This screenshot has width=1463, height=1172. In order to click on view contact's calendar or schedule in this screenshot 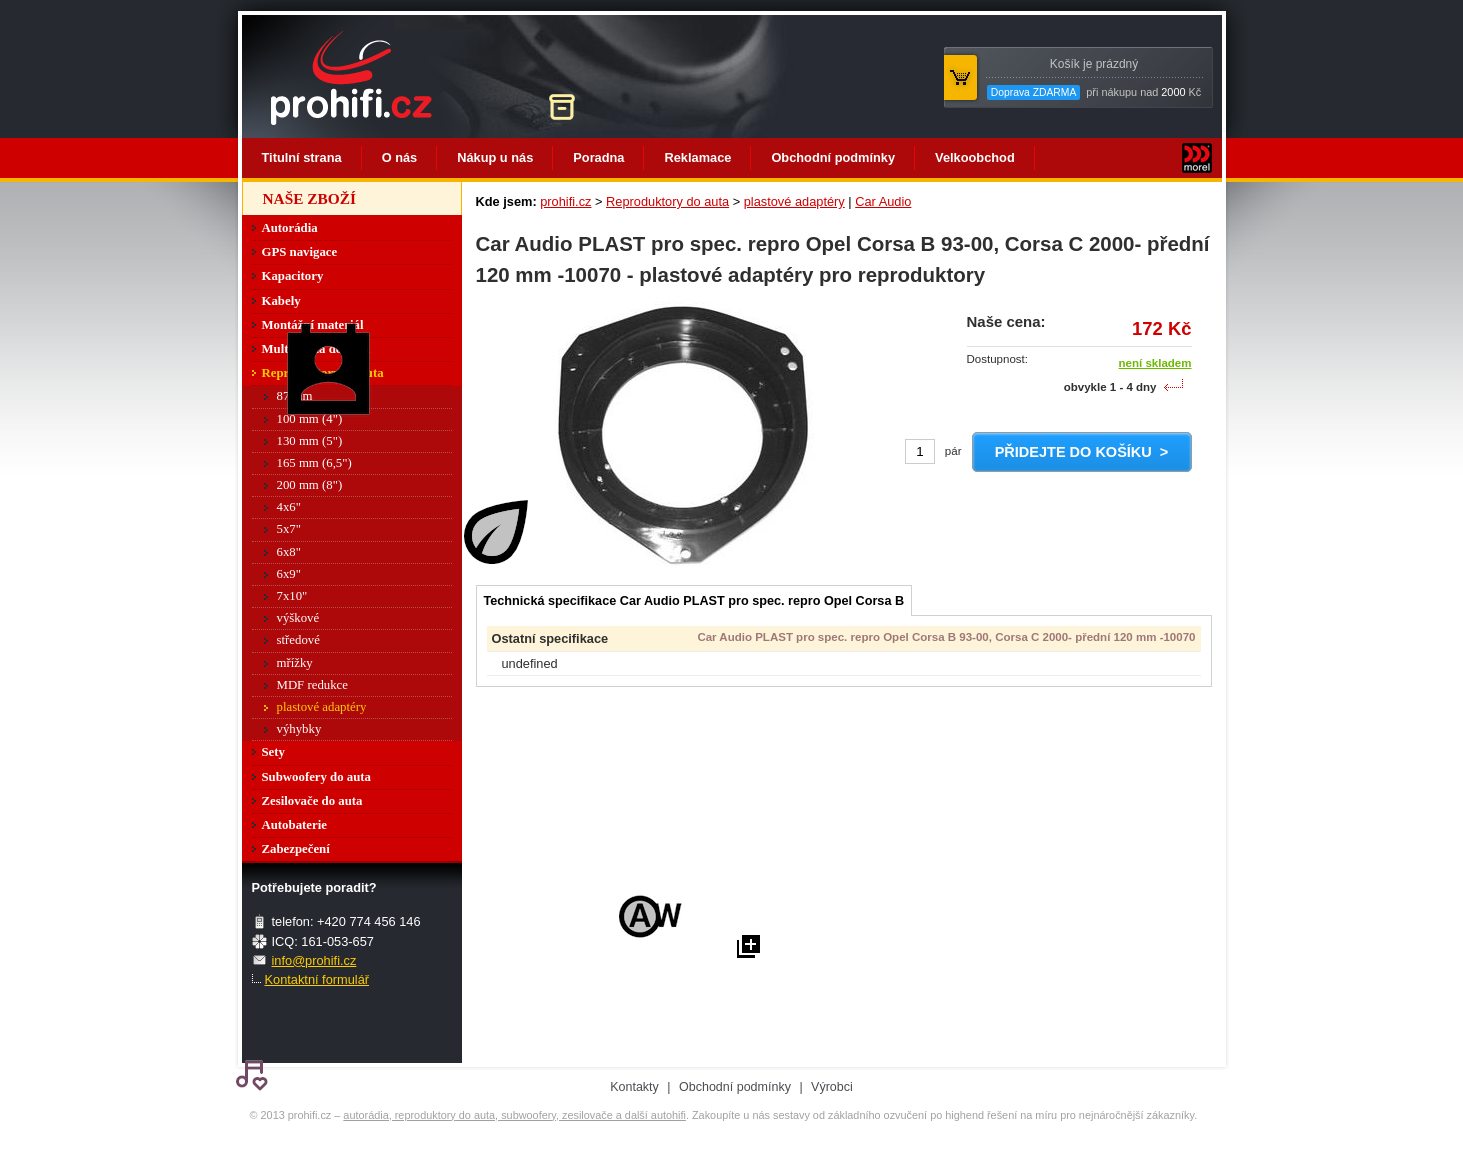, I will do `click(328, 373)`.